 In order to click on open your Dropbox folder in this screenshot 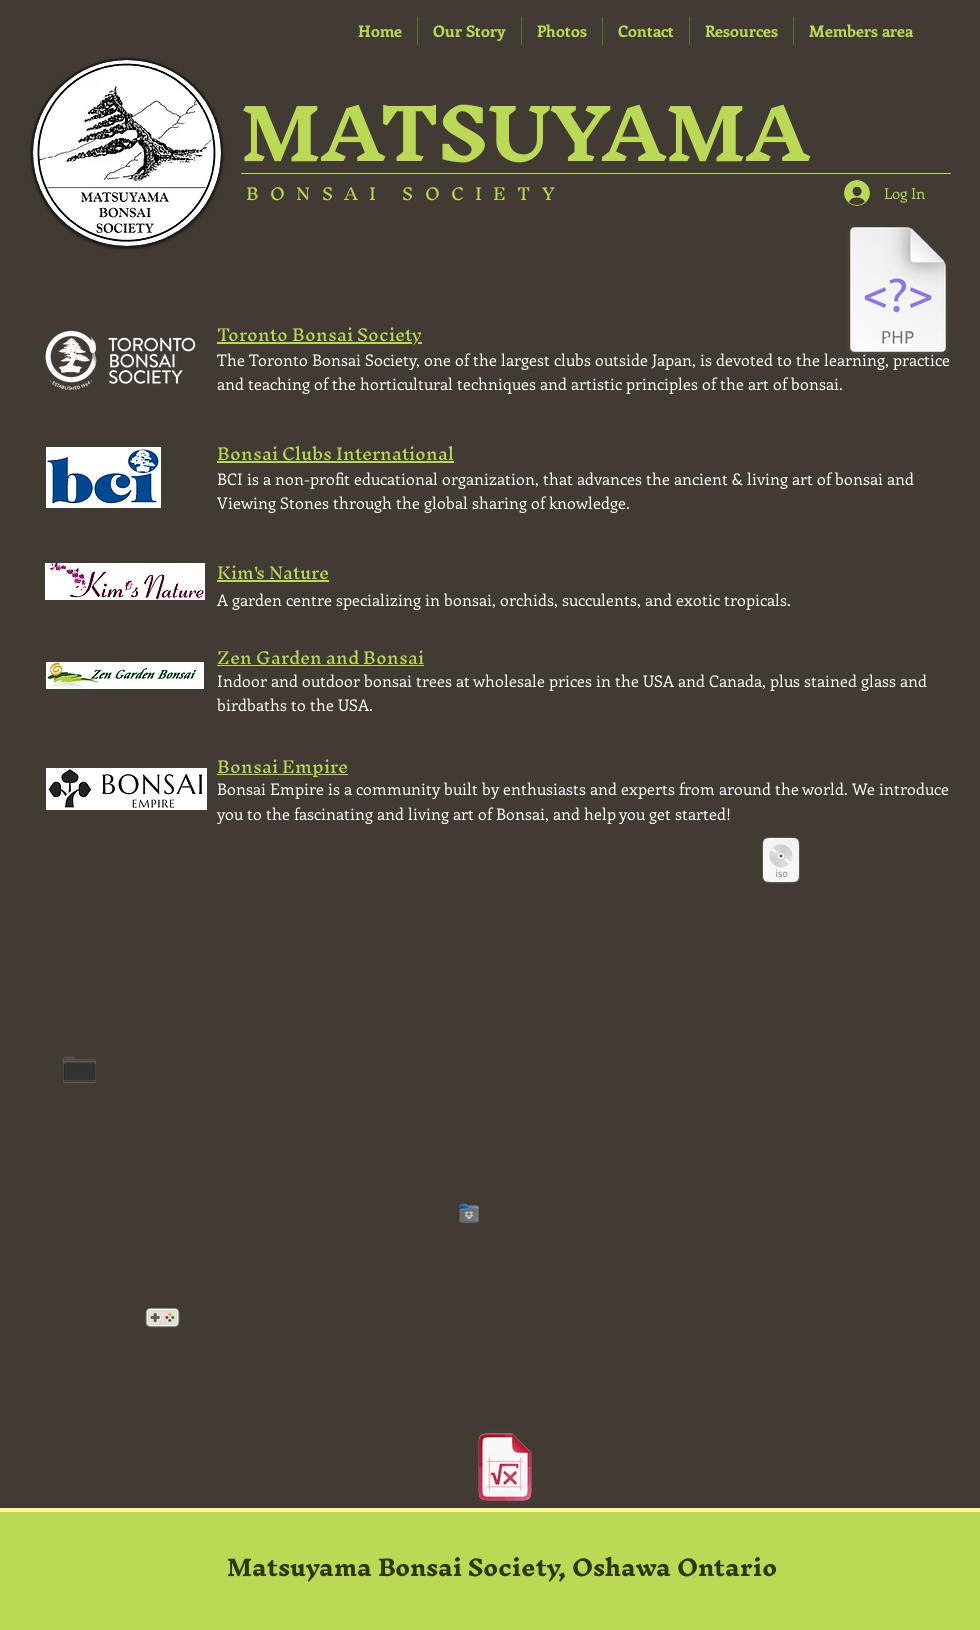, I will do `click(469, 1213)`.